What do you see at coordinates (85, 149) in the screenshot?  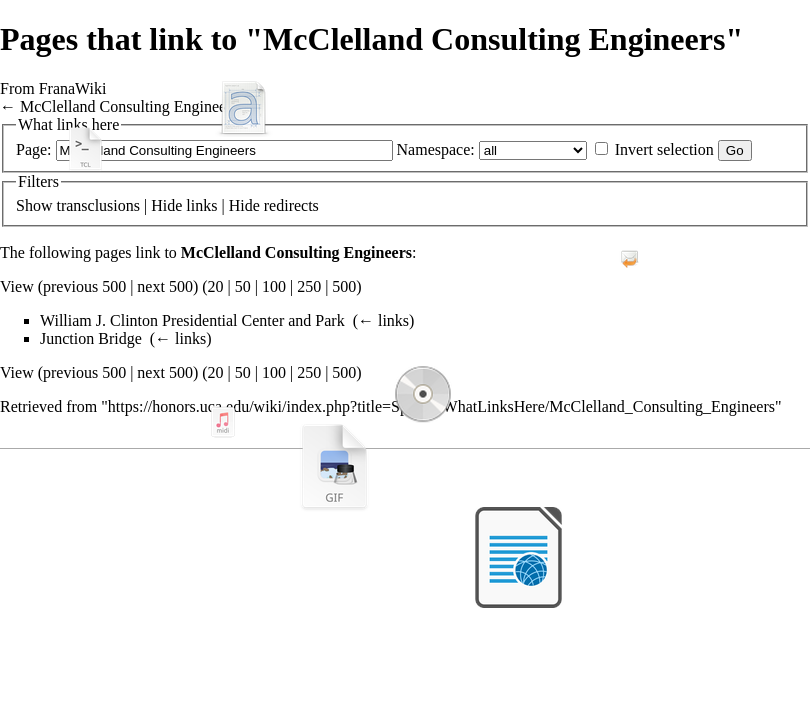 I see `a tcl script file` at bounding box center [85, 149].